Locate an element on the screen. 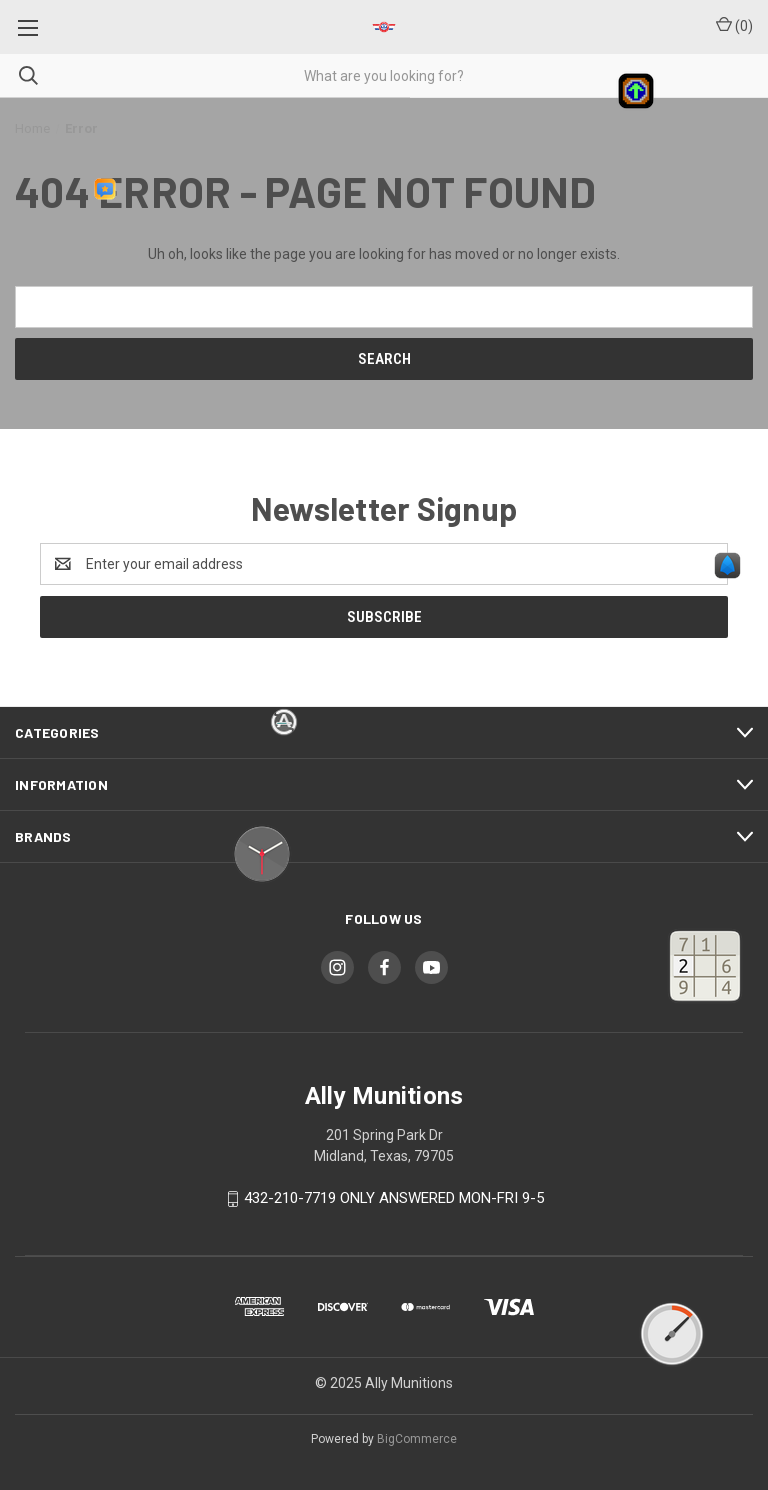 The height and width of the screenshot is (1490, 768). open synfig animation studio is located at coordinates (727, 565).